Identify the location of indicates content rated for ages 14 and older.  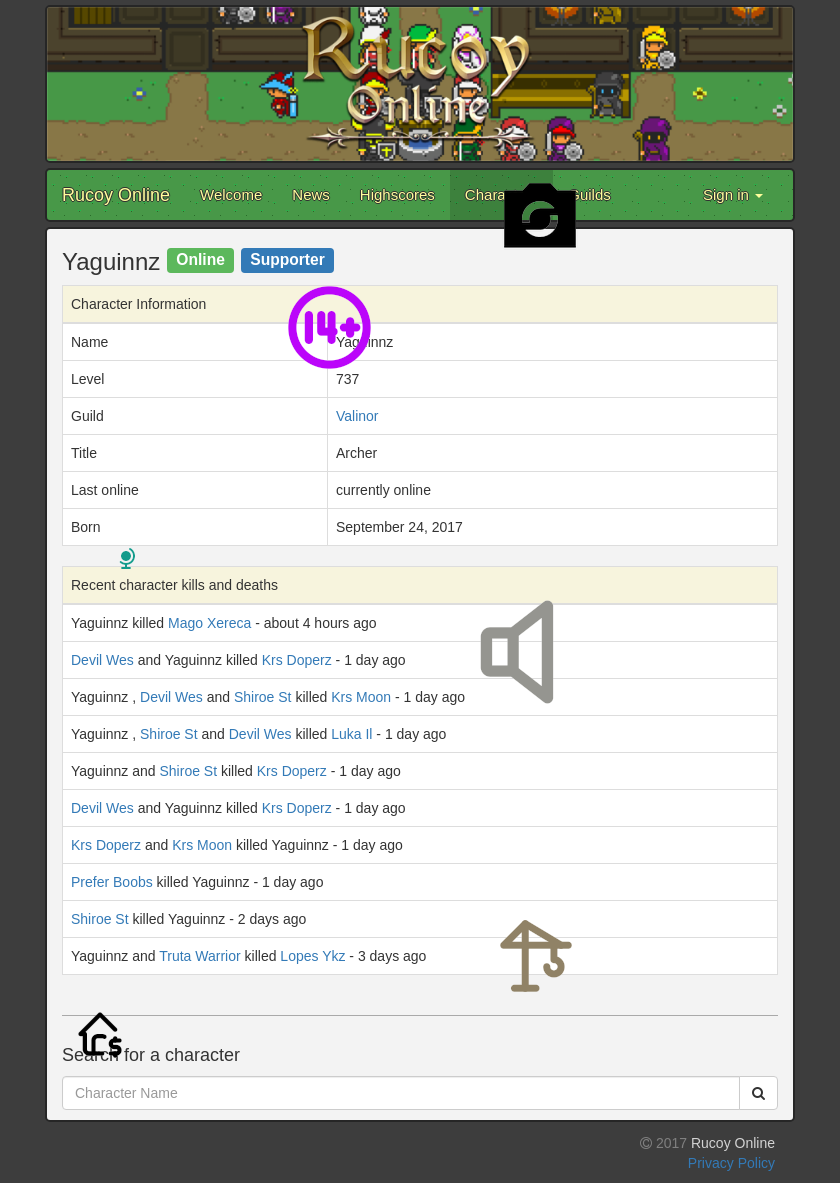
(329, 327).